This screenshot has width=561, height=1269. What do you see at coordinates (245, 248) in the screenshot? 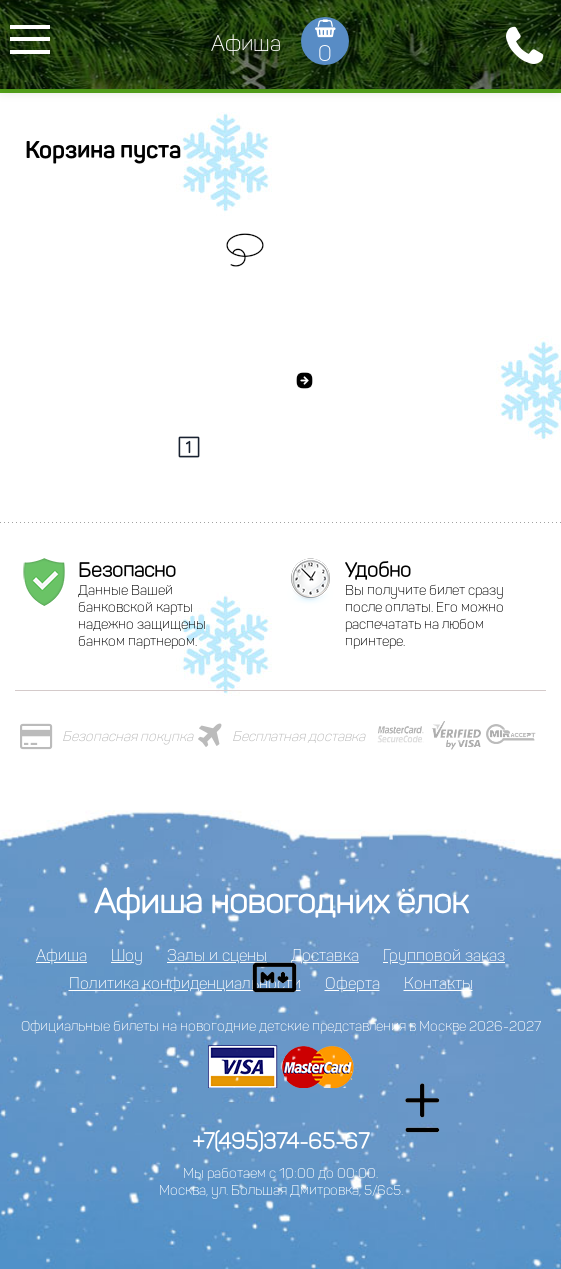
I see `freeform selection tool` at bounding box center [245, 248].